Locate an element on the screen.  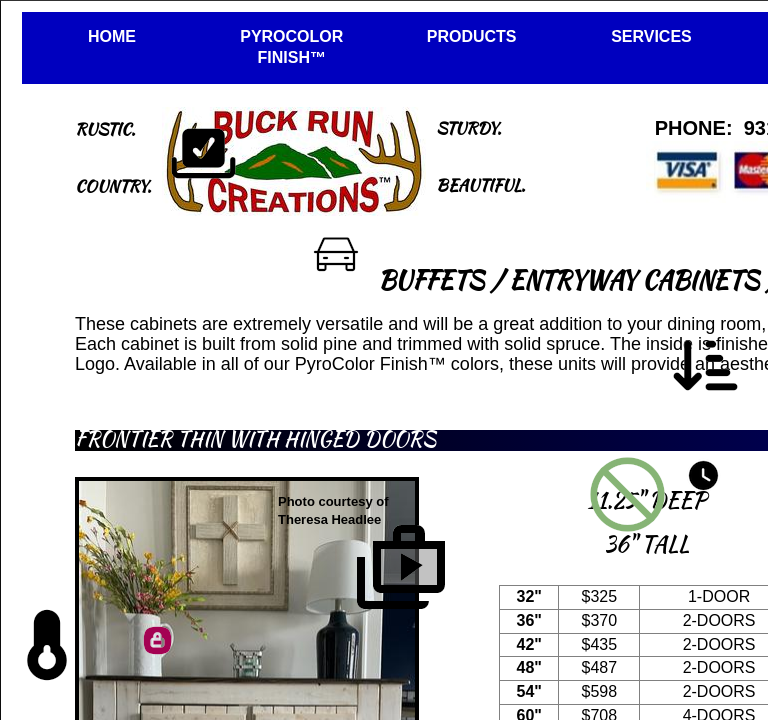
access vehicle or transportation options is located at coordinates (336, 255).